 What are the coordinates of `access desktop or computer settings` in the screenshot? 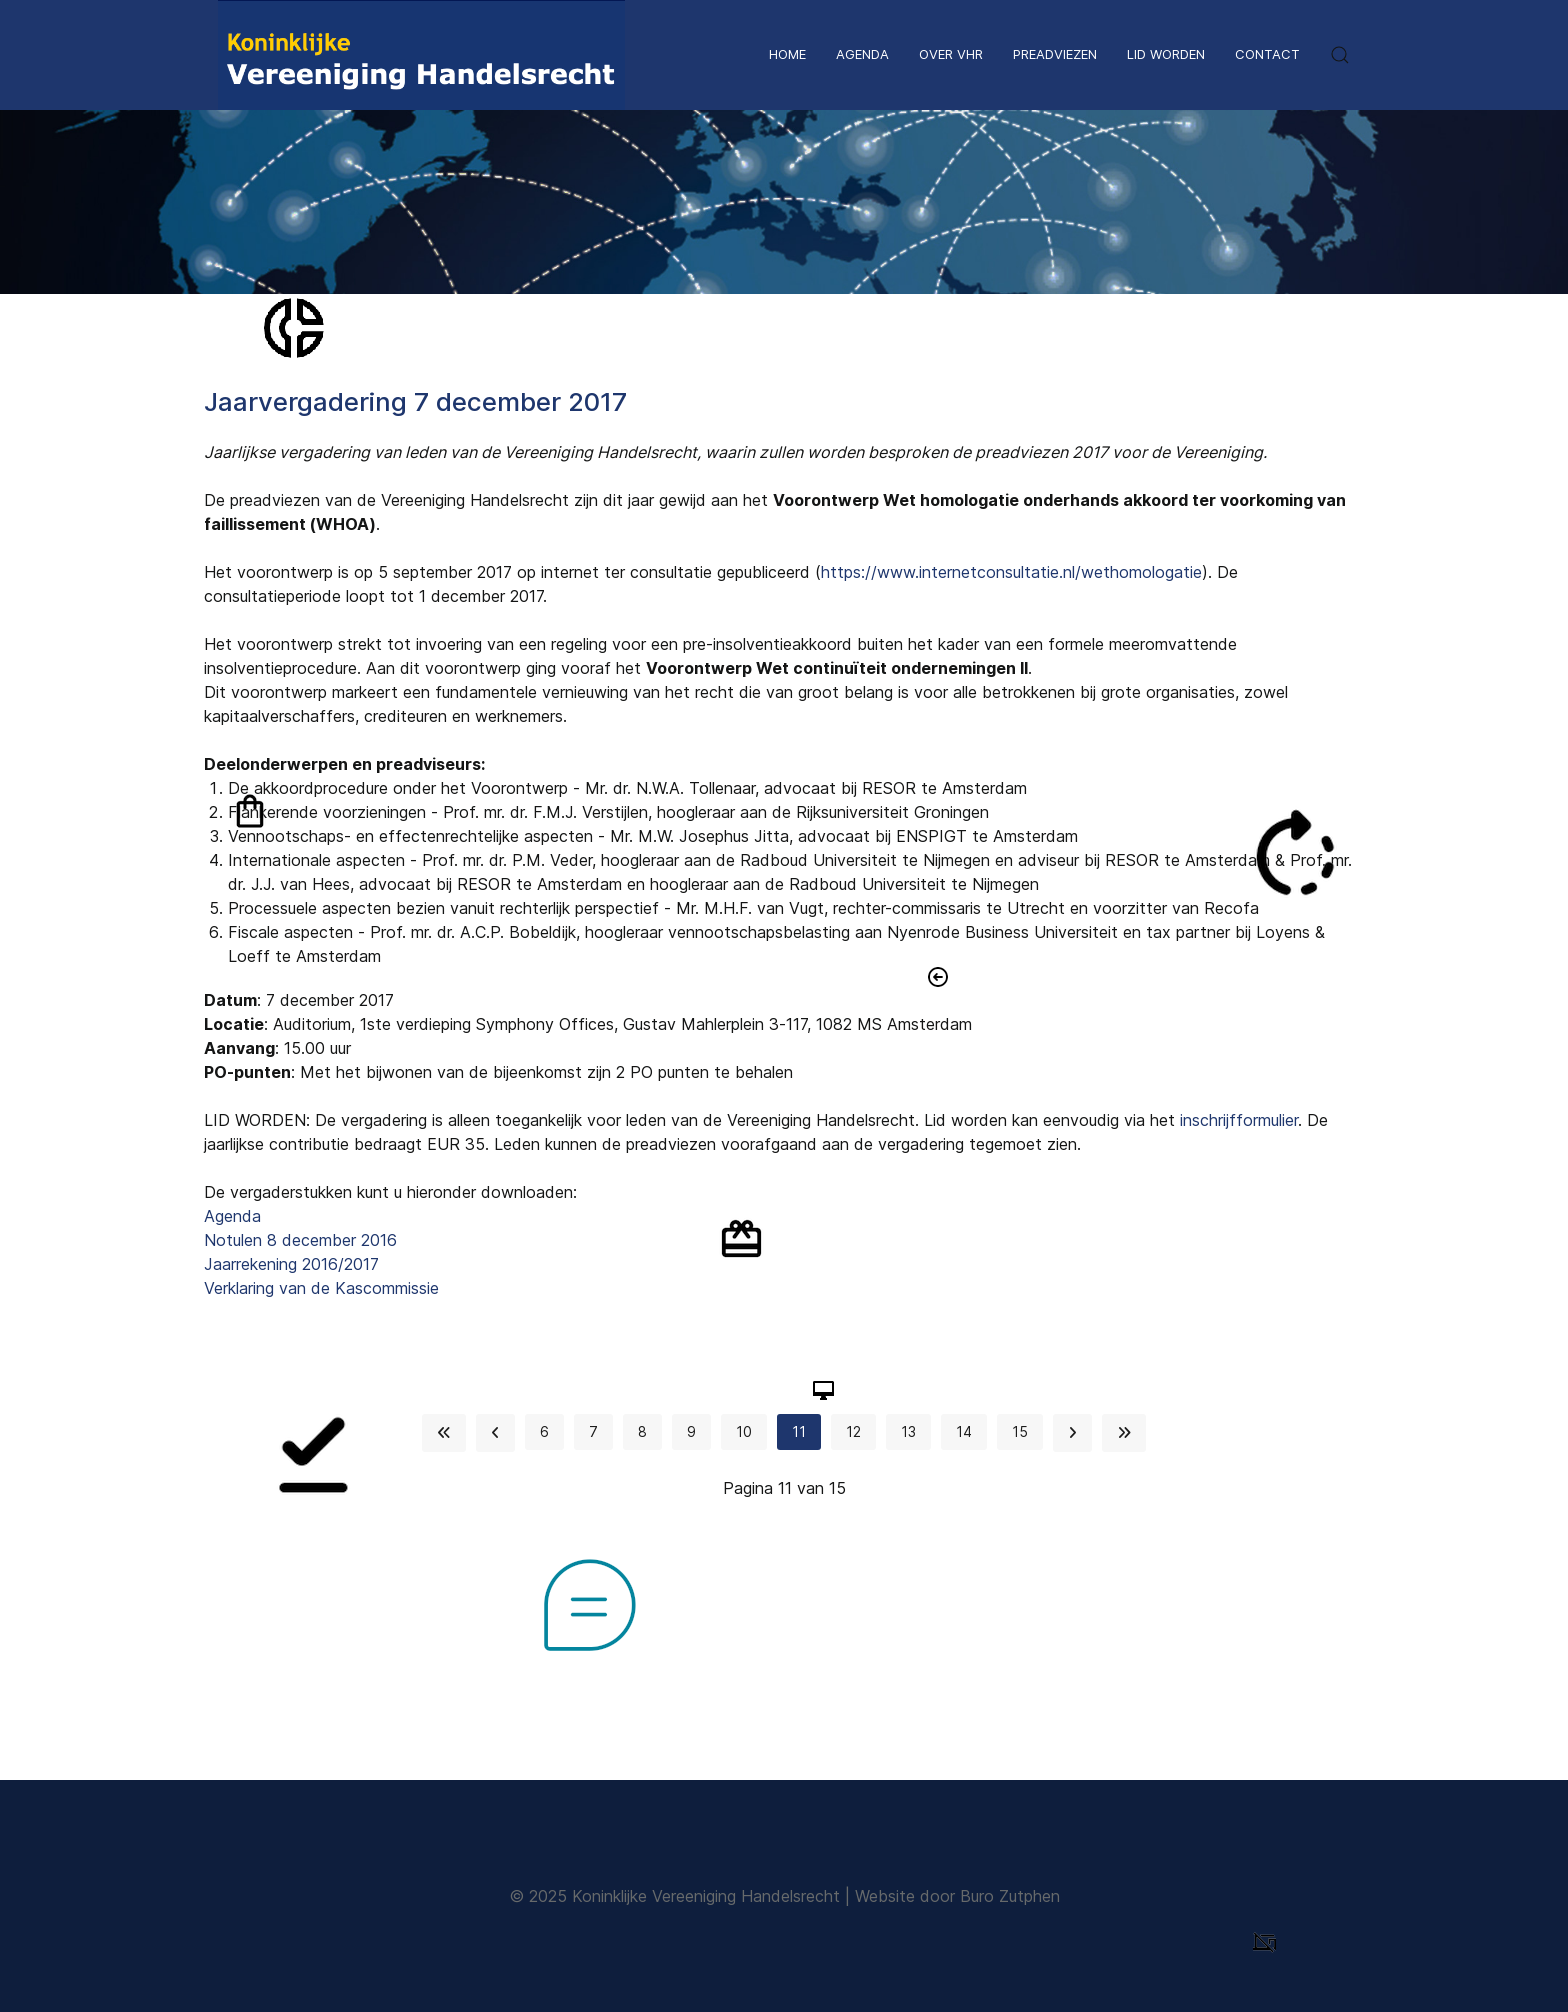 It's located at (823, 1390).